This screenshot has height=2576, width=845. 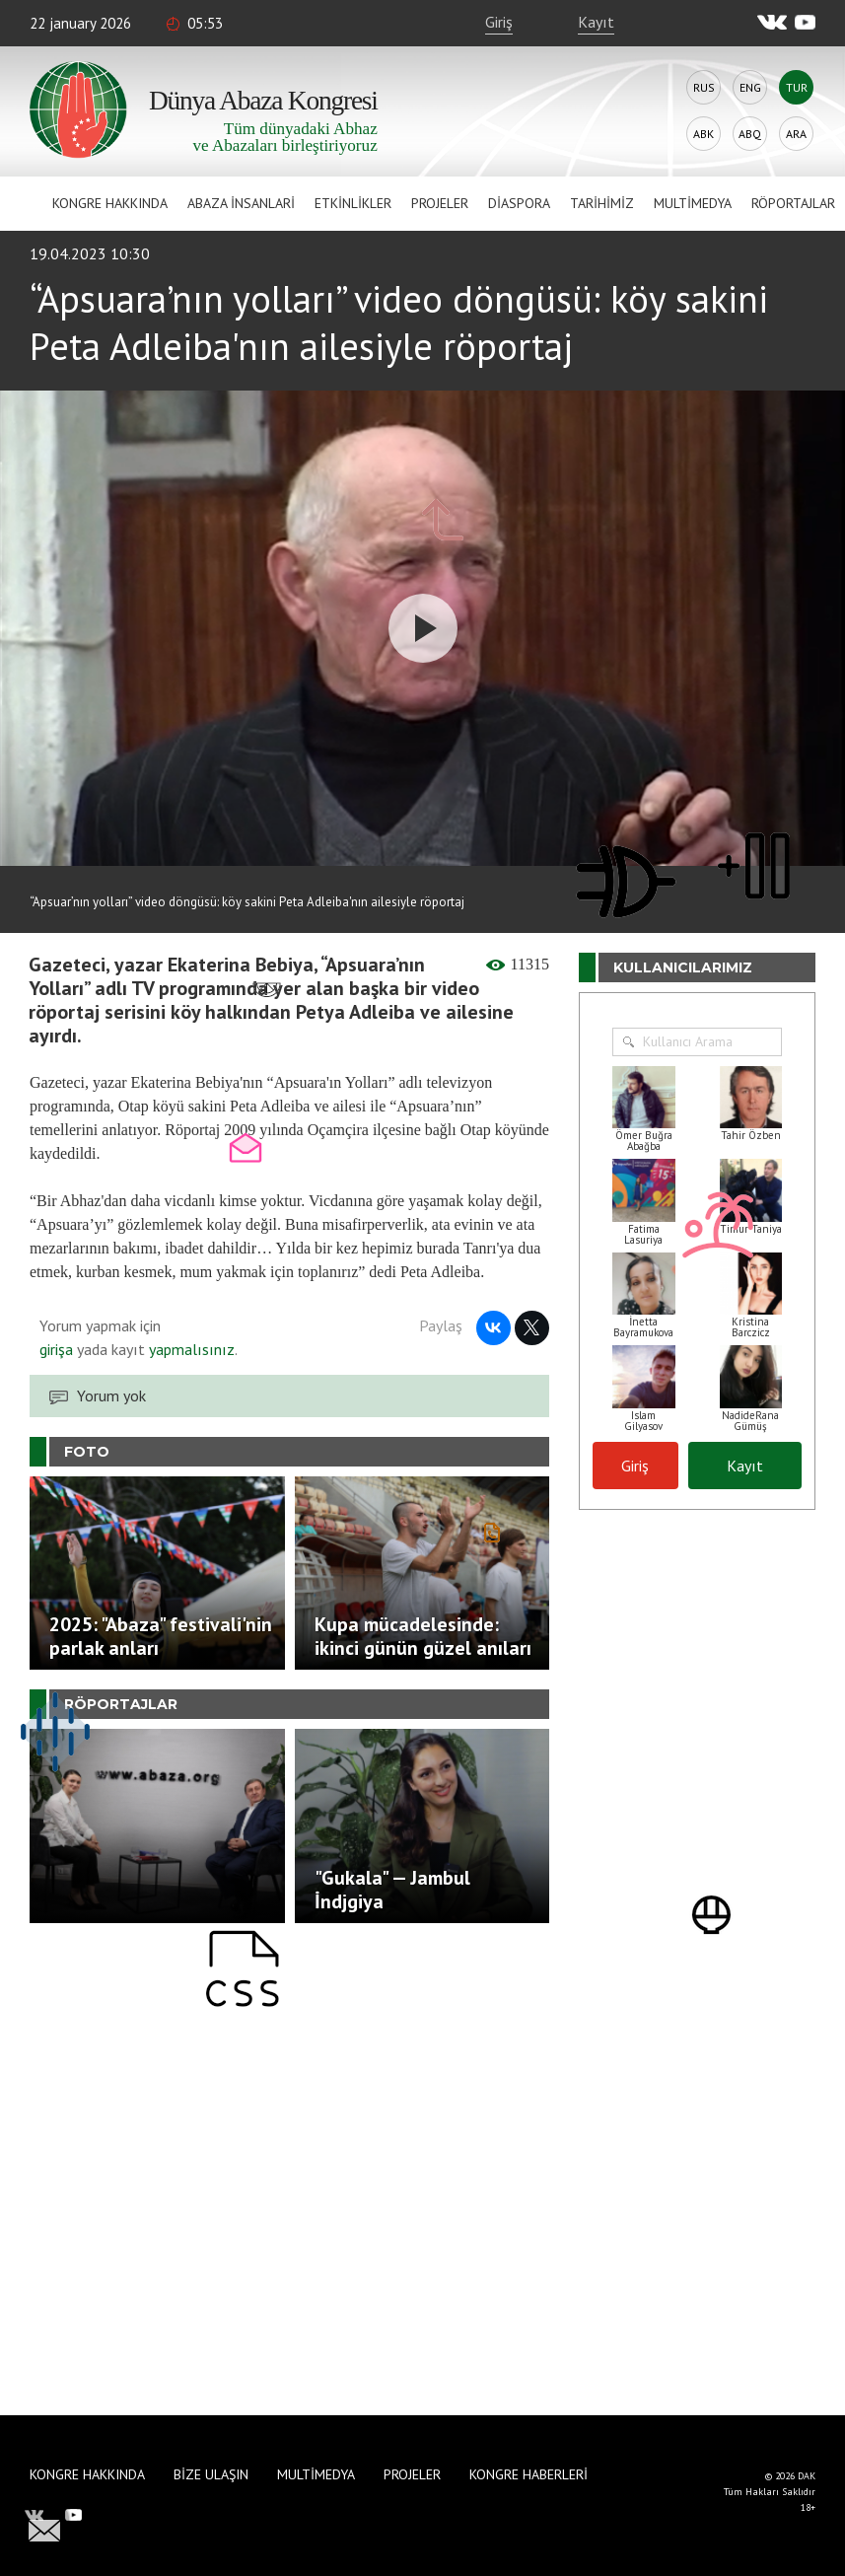 I want to click on open google podcasts app, so click(x=55, y=1732).